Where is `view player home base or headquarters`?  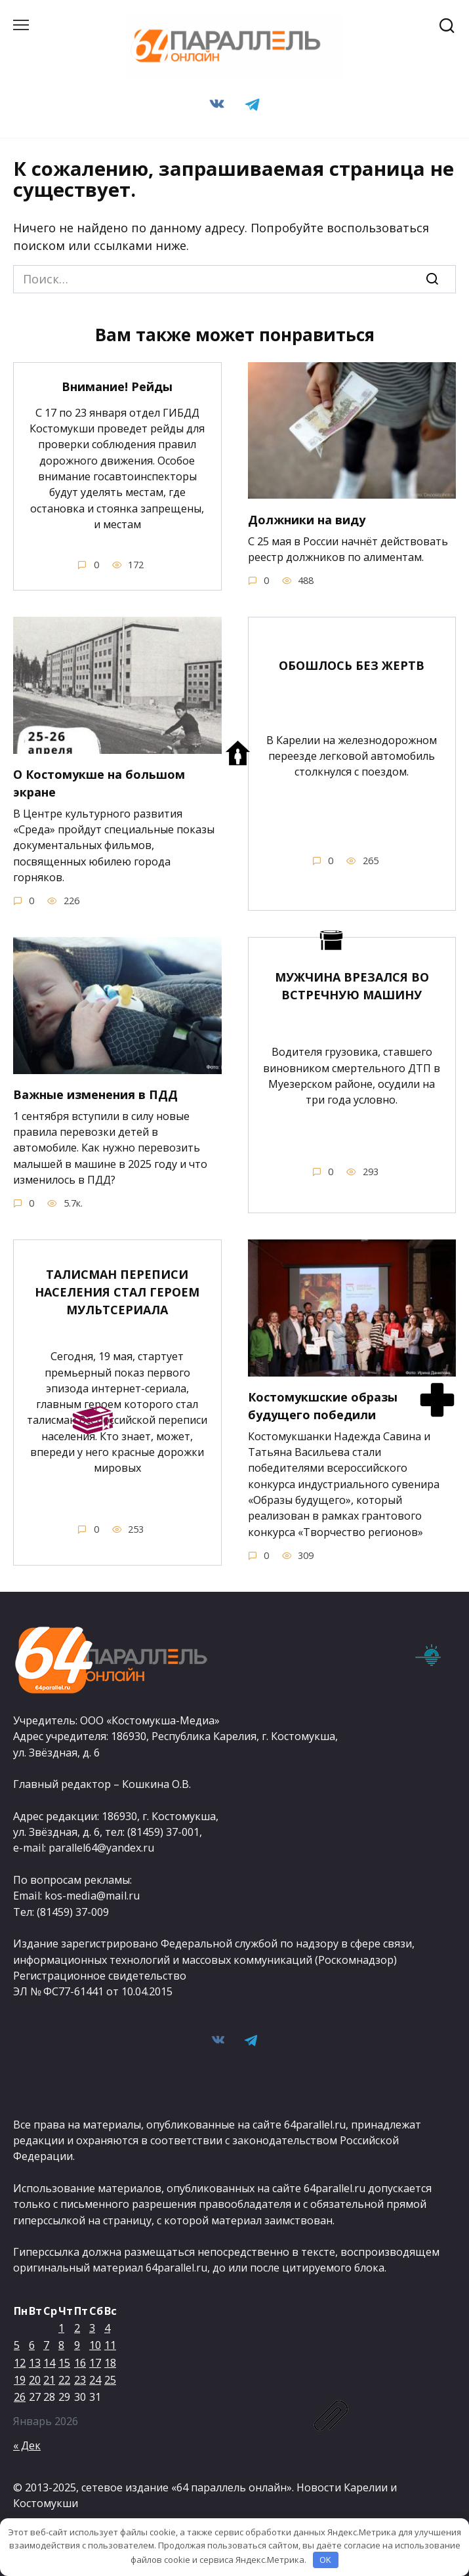 view player home base or headquarters is located at coordinates (237, 753).